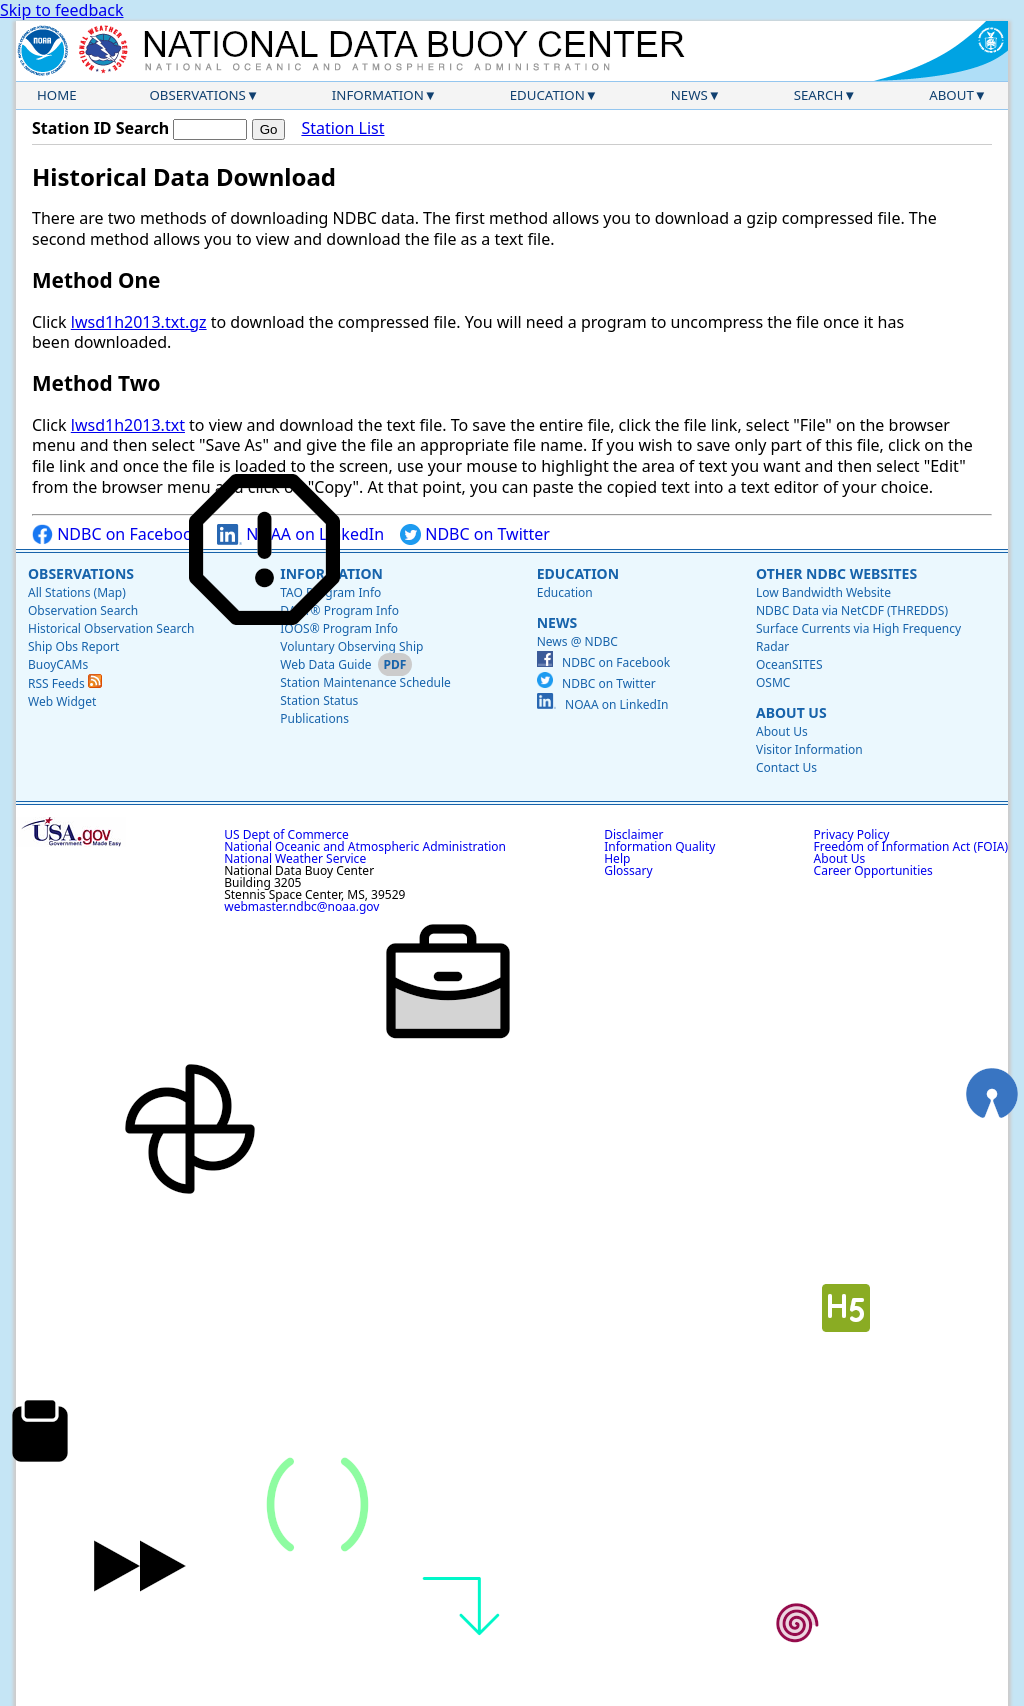 The height and width of the screenshot is (1706, 1024). Describe the element at coordinates (264, 549) in the screenshot. I see `stop or halt current action` at that location.